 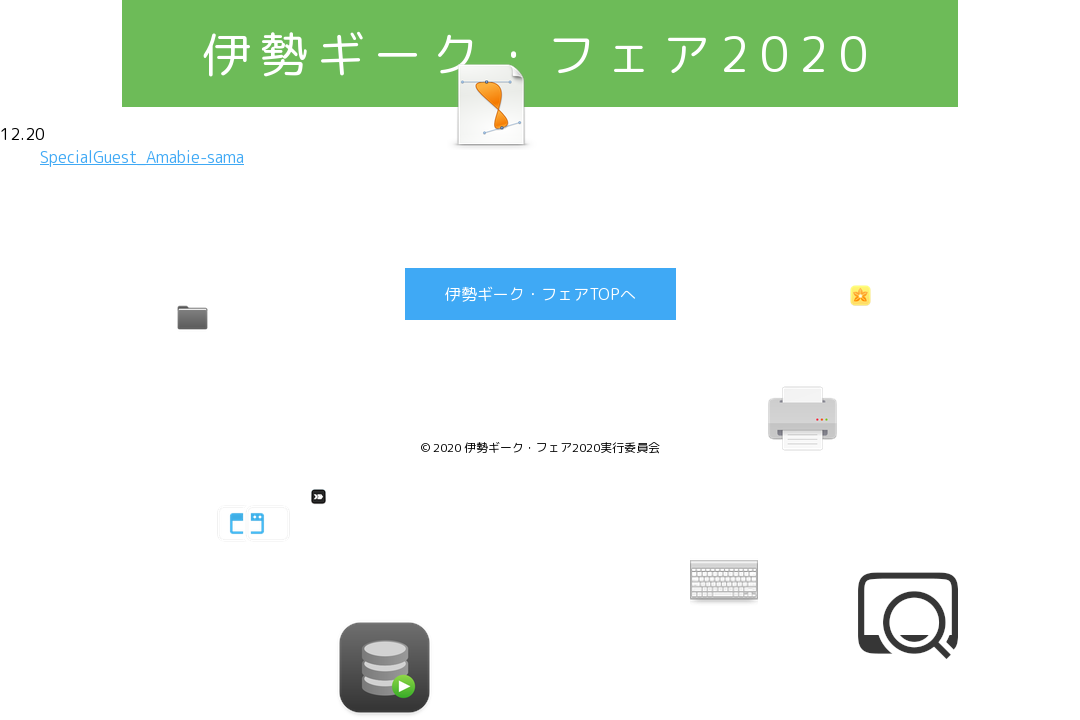 I want to click on open vanilla os application, so click(x=860, y=295).